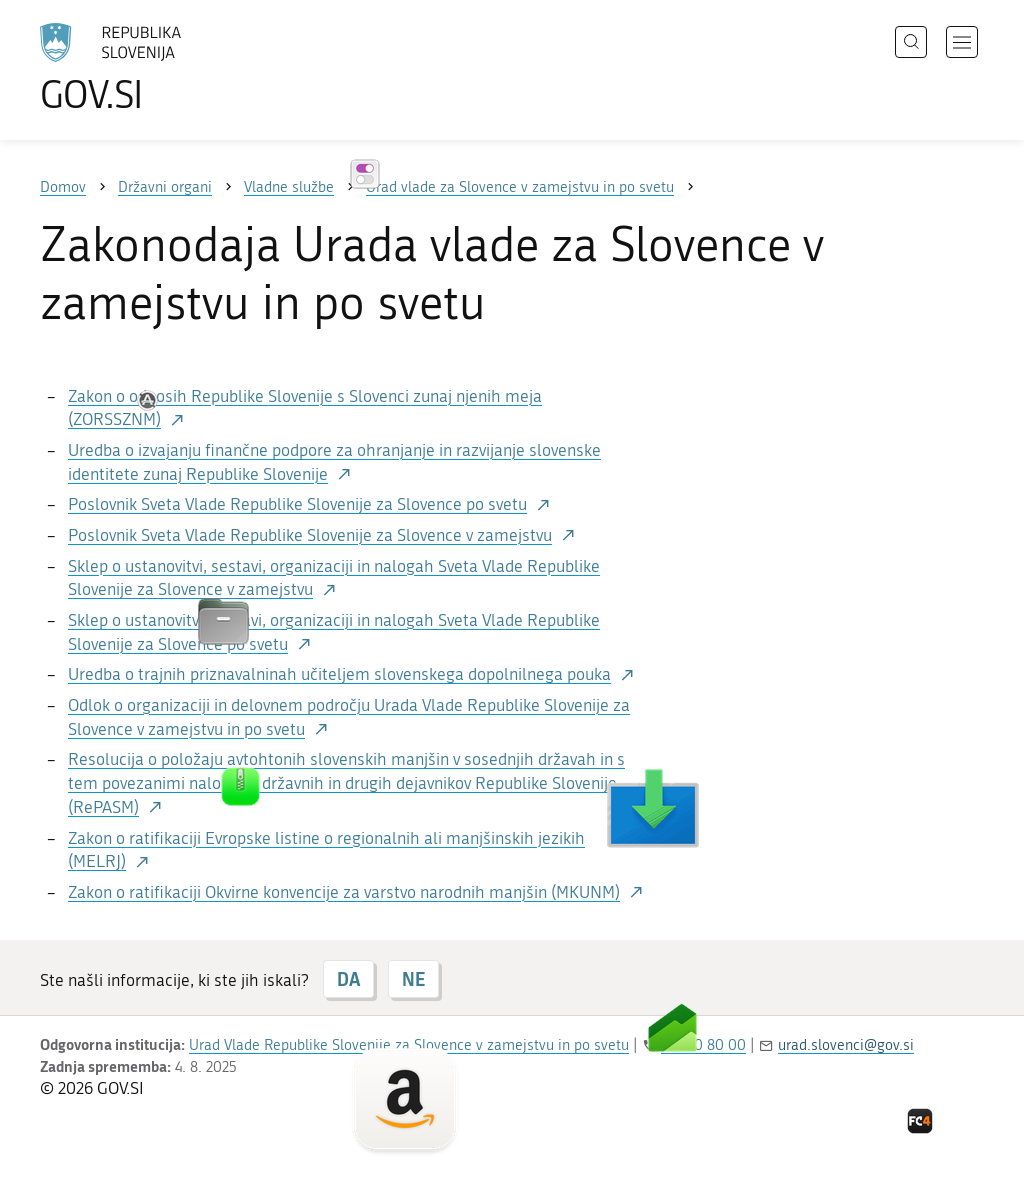  What do you see at coordinates (223, 621) in the screenshot?
I see `open the file manager` at bounding box center [223, 621].